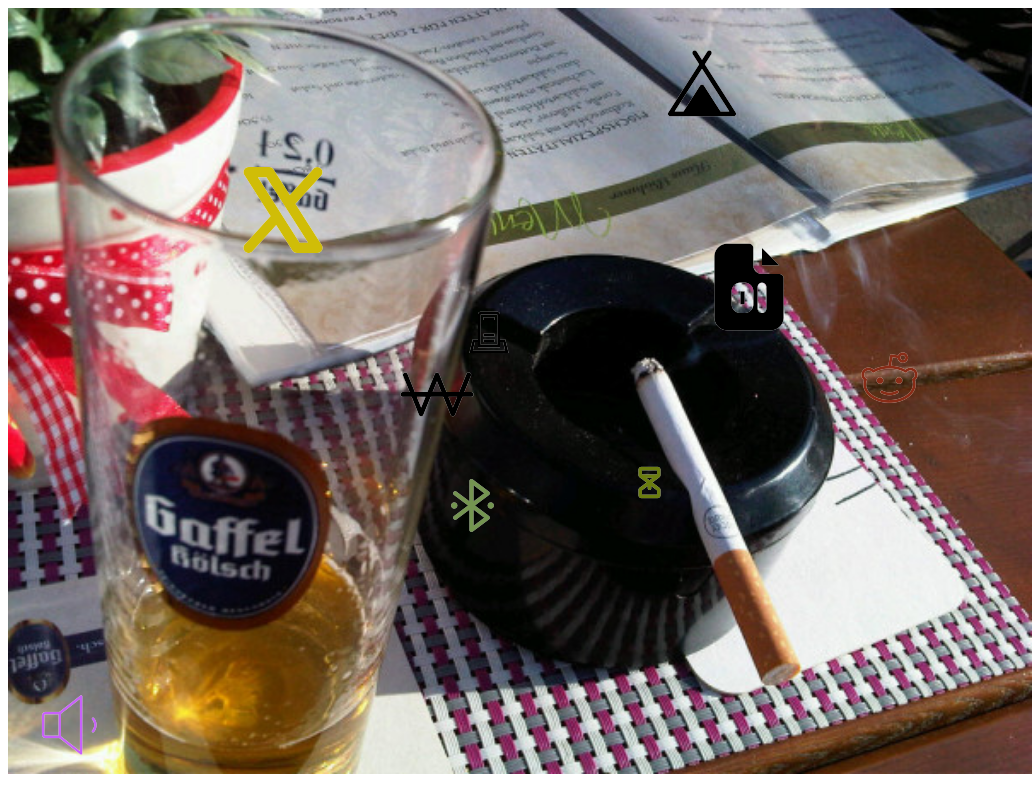 Image resolution: width=1032 pixels, height=786 pixels. Describe the element at coordinates (437, 392) in the screenshot. I see `indicates Korean won currency` at that location.